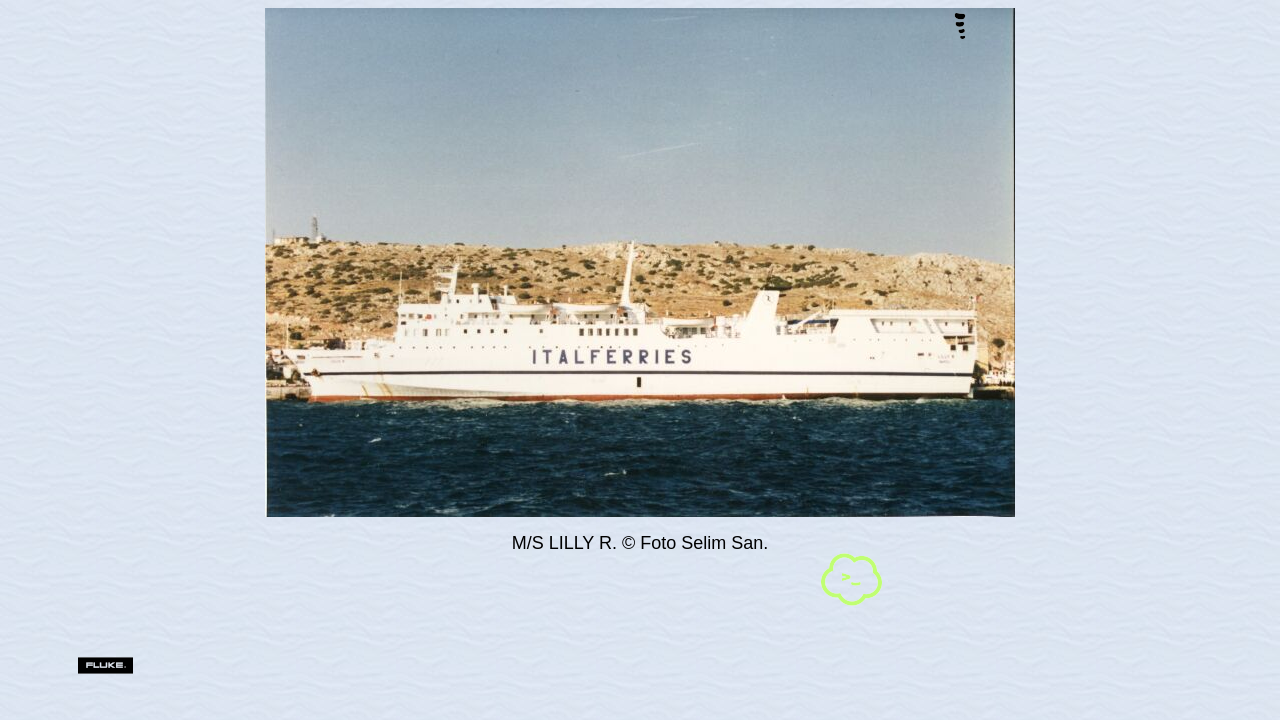 The height and width of the screenshot is (720, 1280). Describe the element at coordinates (105, 665) in the screenshot. I see `Fluke corporation brand logo` at that location.